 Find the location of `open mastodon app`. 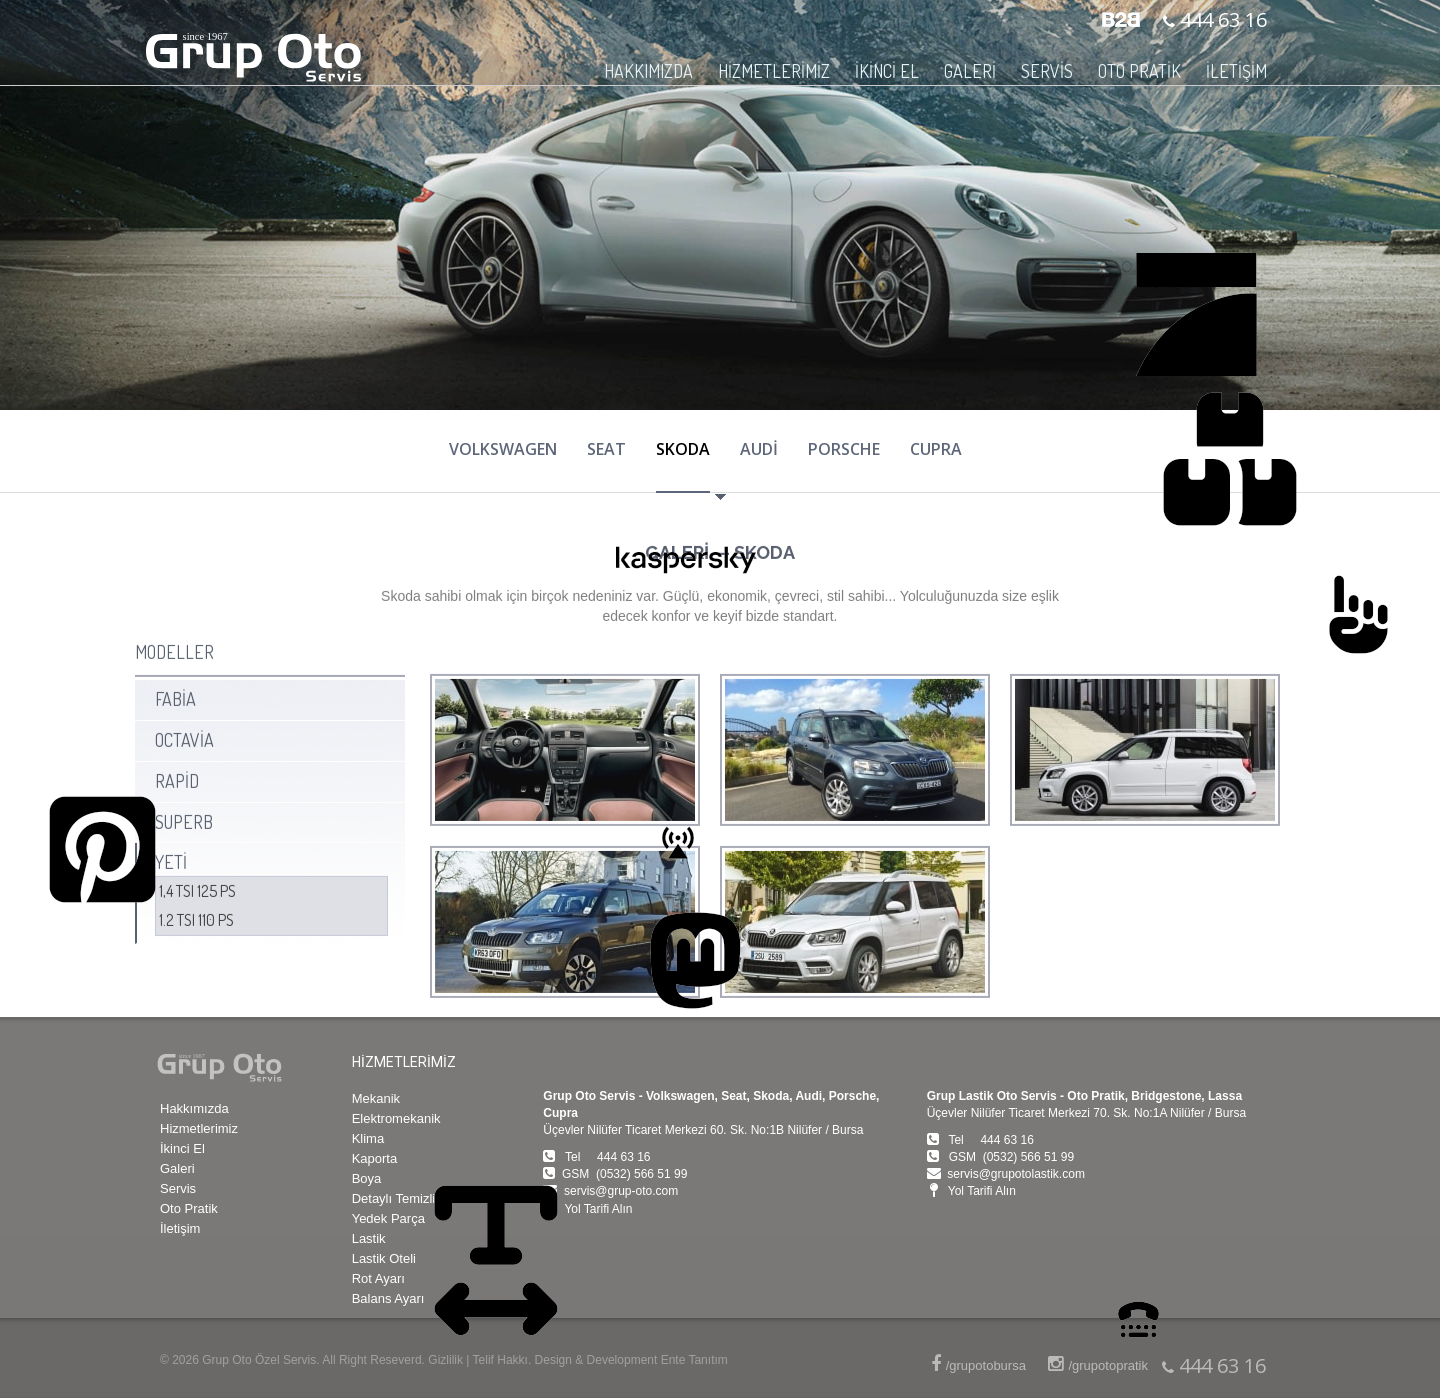

open mastodon app is located at coordinates (695, 960).